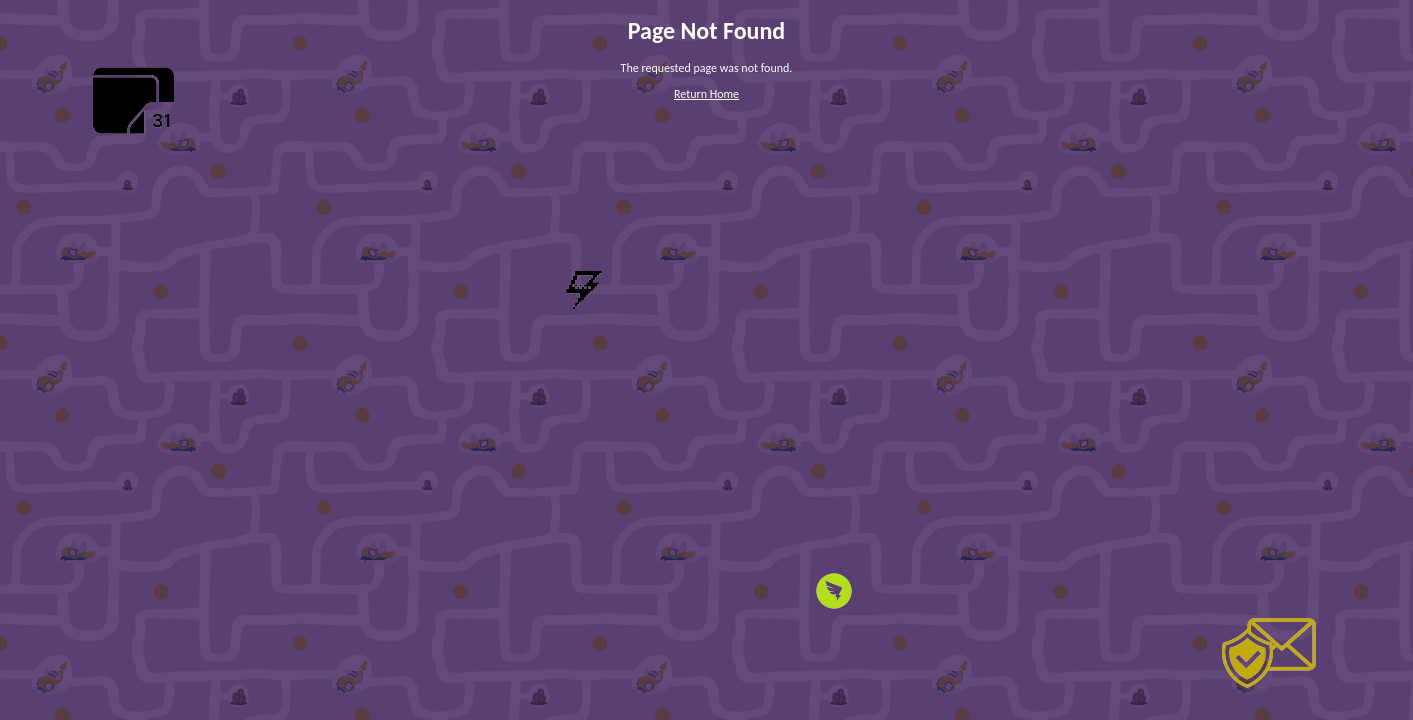 This screenshot has height=720, width=1413. Describe the element at coordinates (1269, 653) in the screenshot. I see `access SimpleLogin email alias service` at that location.